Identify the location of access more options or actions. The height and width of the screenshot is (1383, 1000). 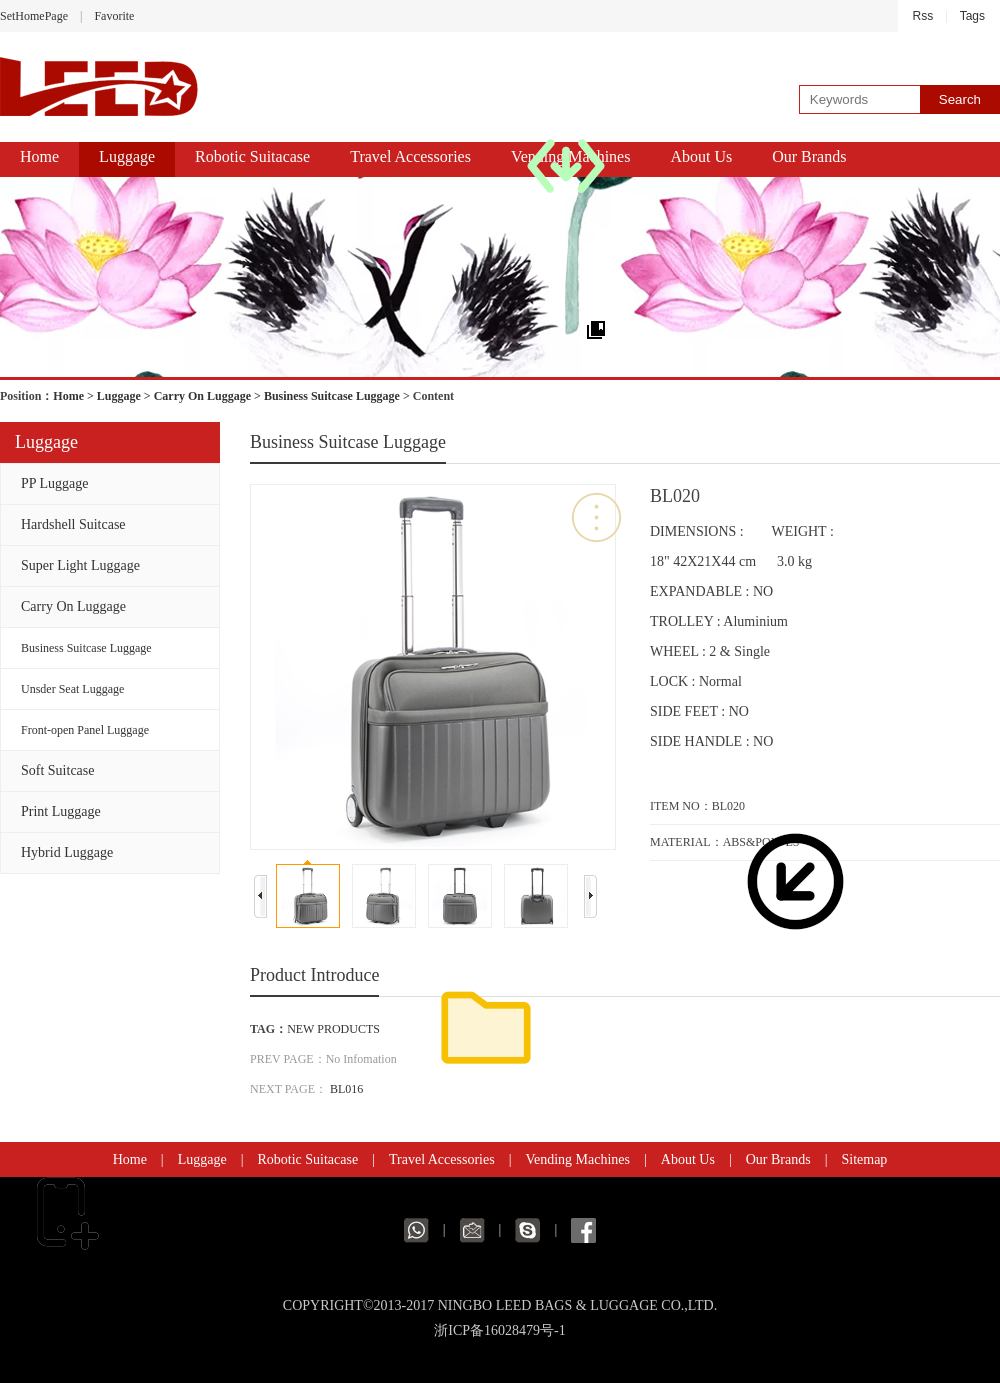
(596, 517).